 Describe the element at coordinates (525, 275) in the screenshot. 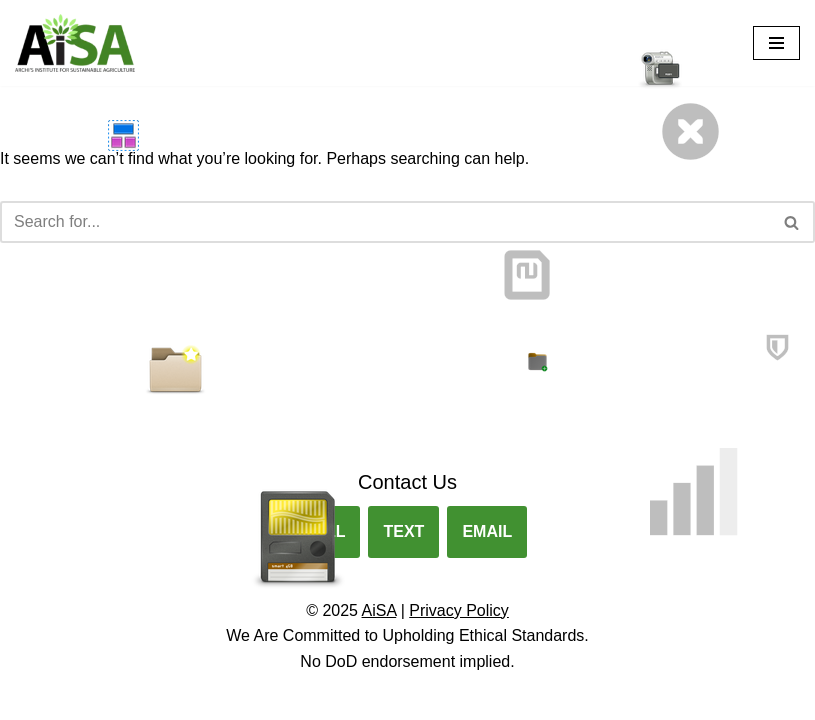

I see `access flash media or USB storage device` at that location.